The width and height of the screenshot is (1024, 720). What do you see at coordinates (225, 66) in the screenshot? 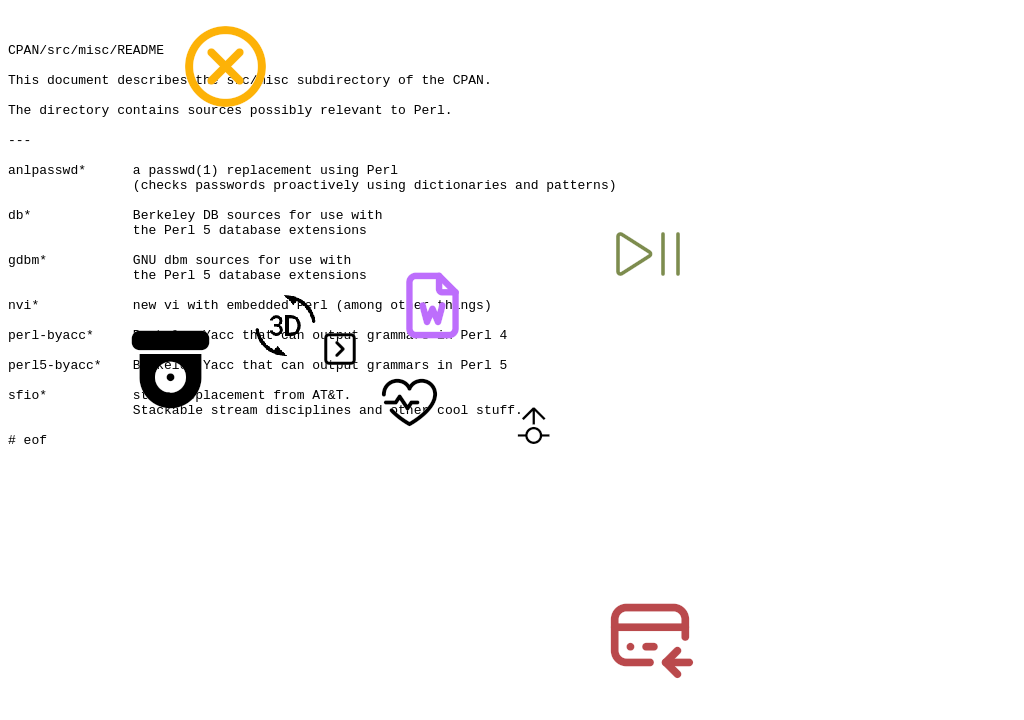
I see `playstation cross button symbol` at bounding box center [225, 66].